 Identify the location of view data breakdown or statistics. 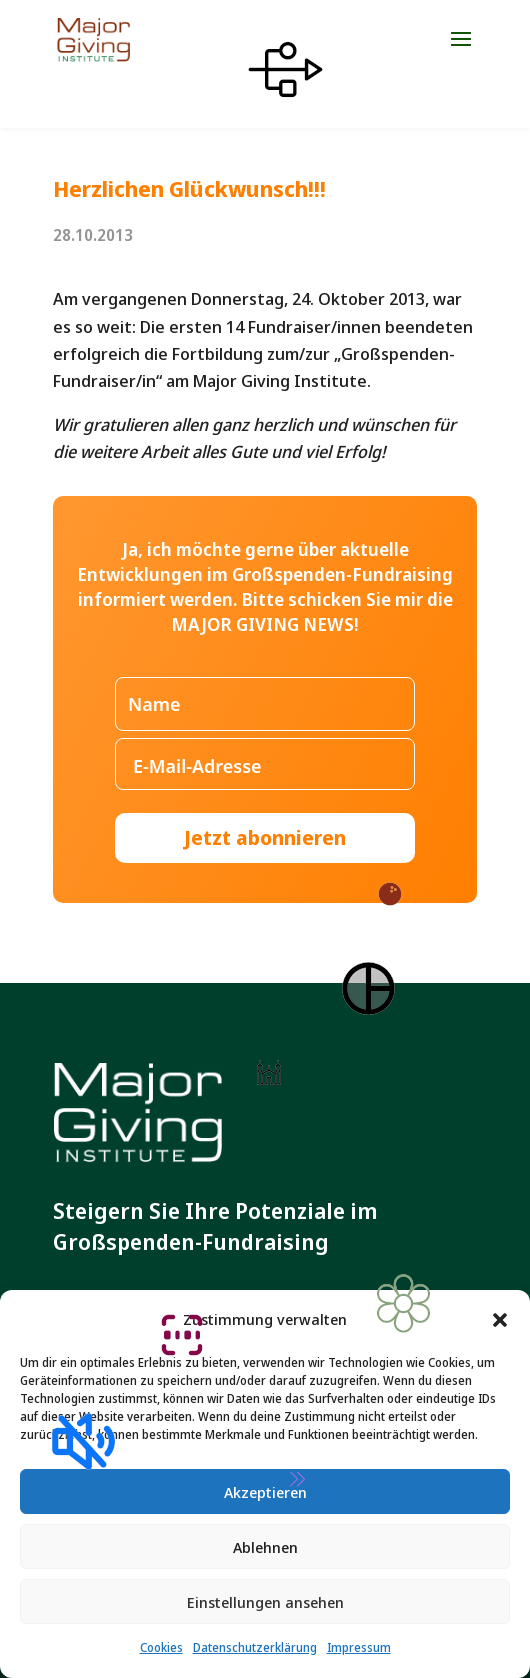
(368, 988).